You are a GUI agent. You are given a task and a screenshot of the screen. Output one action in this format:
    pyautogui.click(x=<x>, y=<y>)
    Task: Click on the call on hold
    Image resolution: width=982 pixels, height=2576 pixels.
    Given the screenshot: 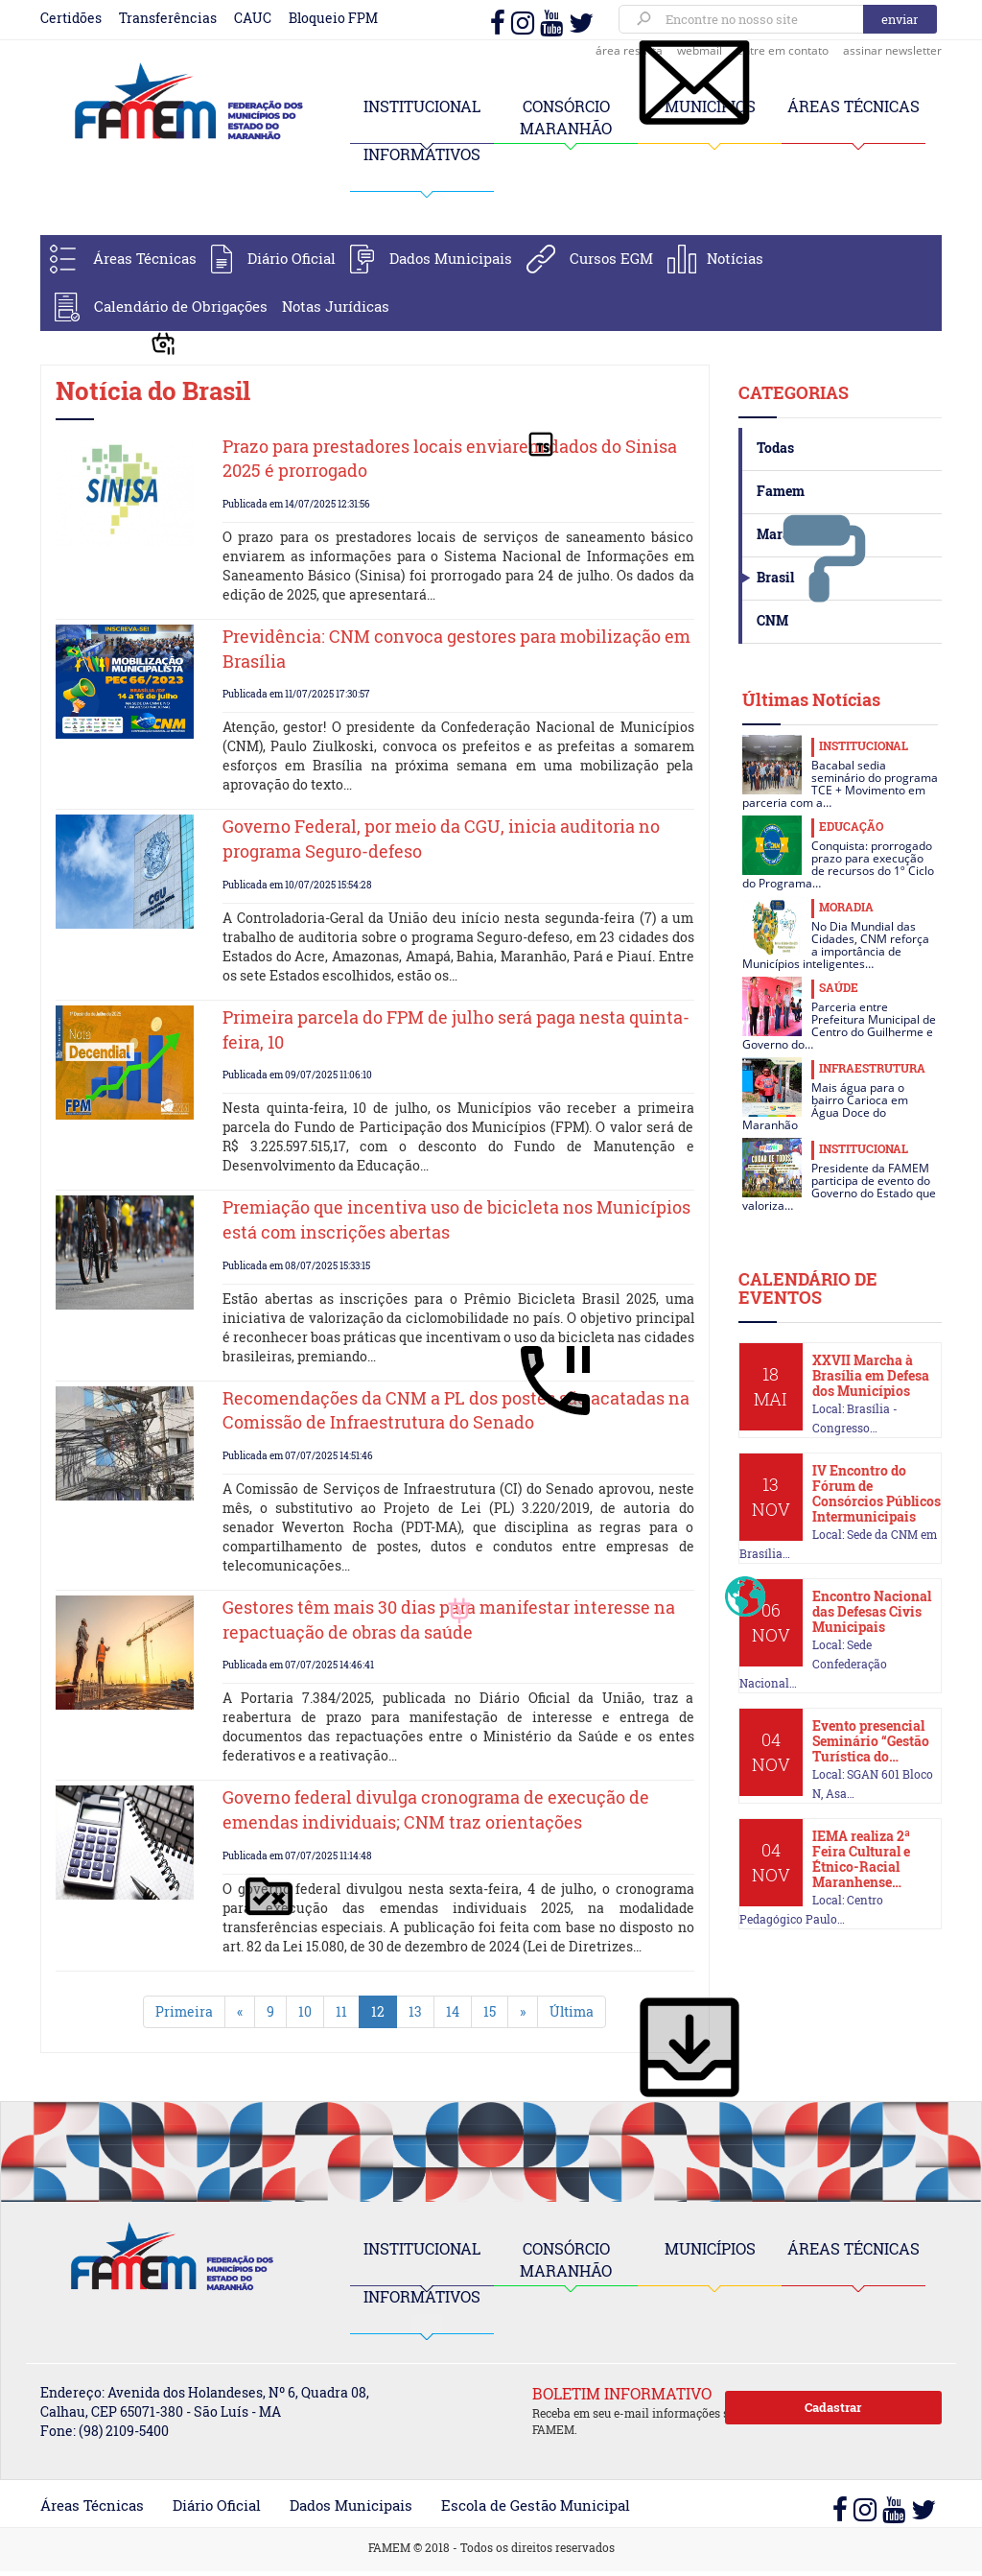 What is the action you would take?
    pyautogui.click(x=555, y=1381)
    